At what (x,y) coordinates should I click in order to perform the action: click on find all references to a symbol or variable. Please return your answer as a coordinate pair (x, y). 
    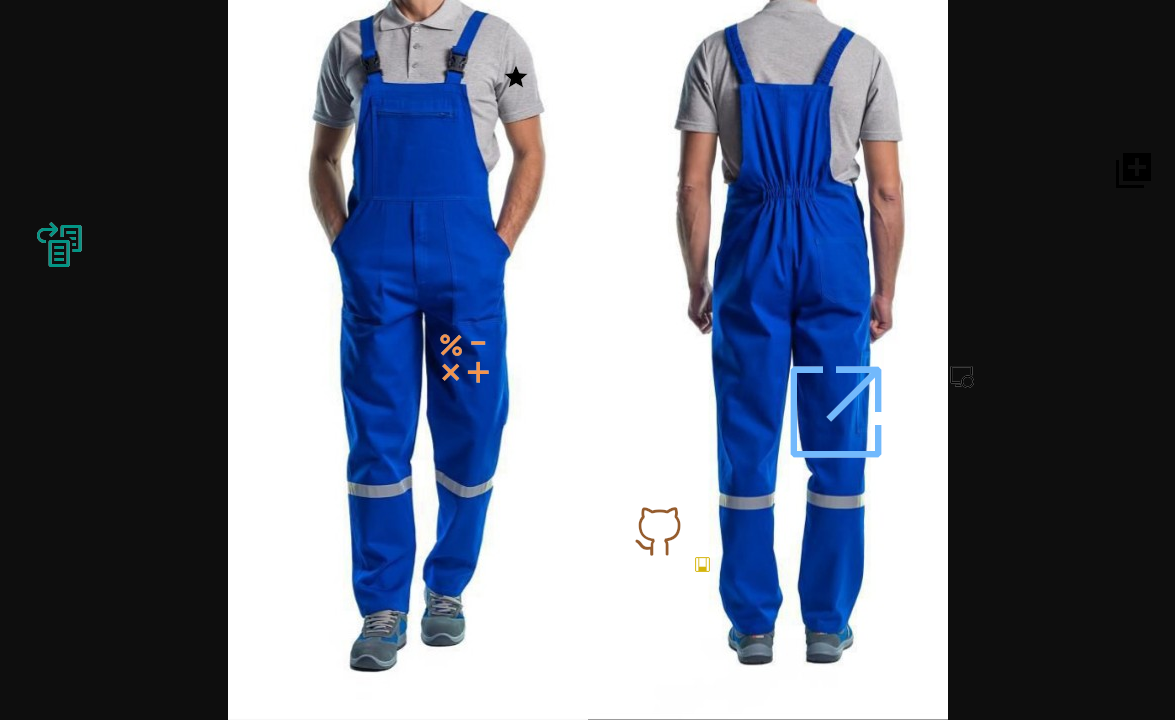
    Looking at the image, I should click on (59, 244).